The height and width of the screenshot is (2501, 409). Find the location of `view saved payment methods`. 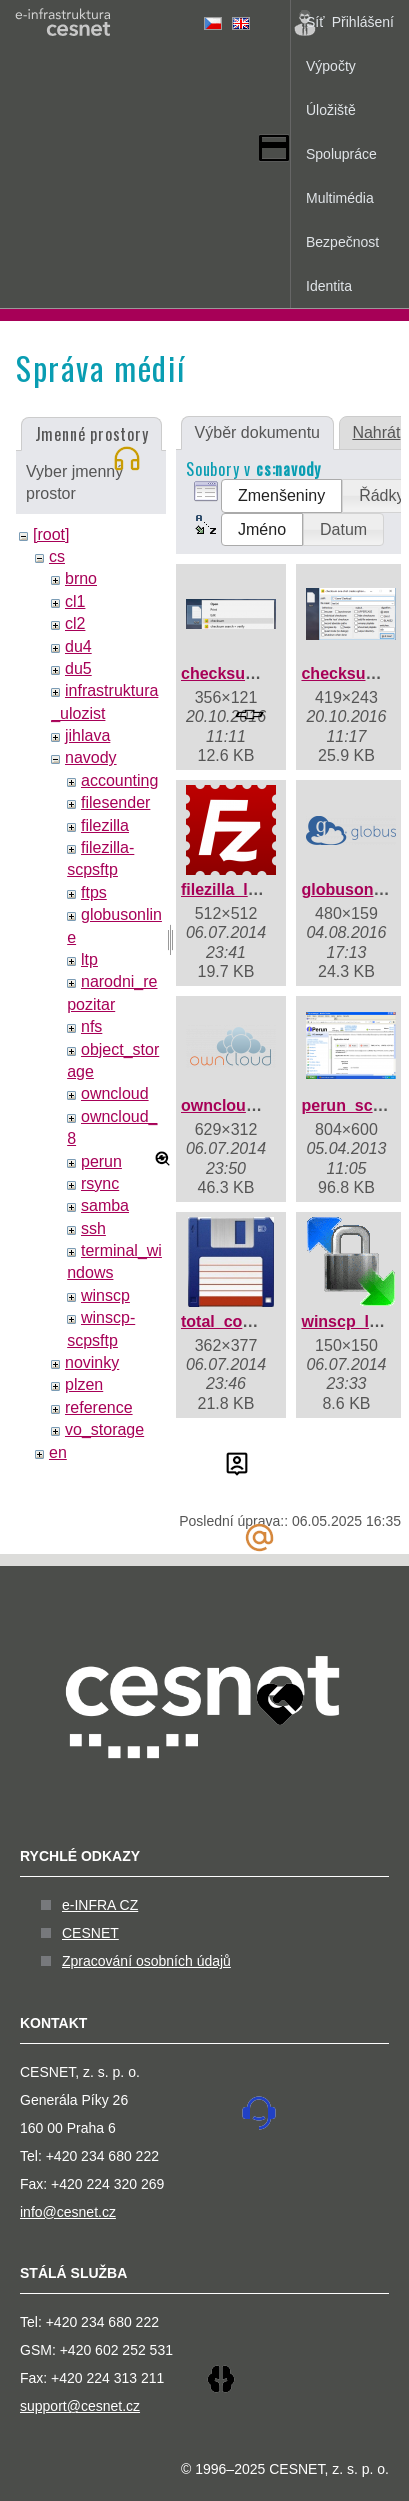

view saved payment methods is located at coordinates (274, 148).